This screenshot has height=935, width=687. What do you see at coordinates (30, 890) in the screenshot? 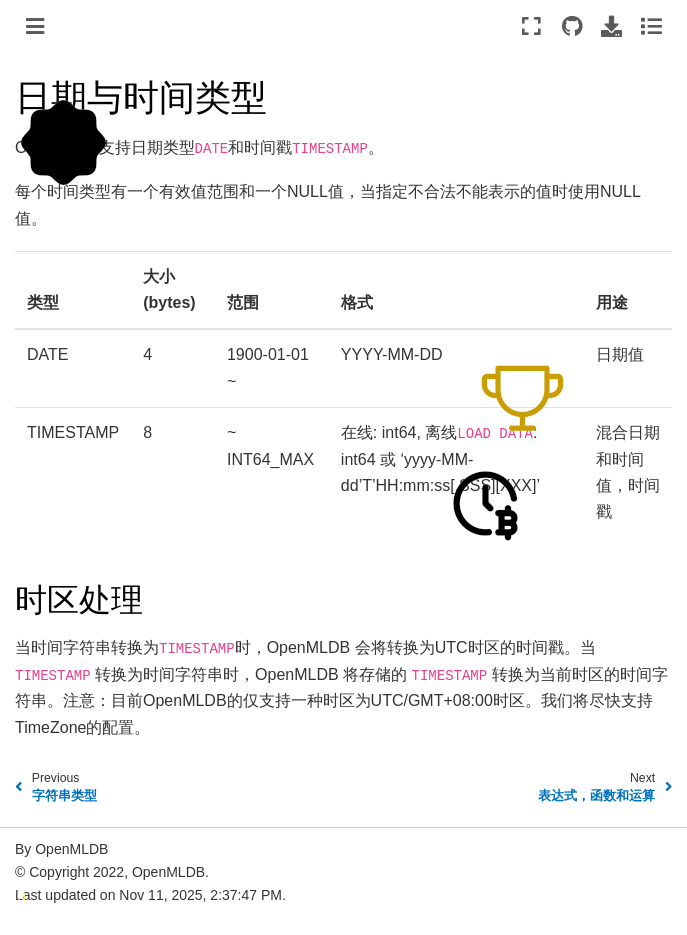
I see `indicates weak cellular signal strength` at bounding box center [30, 890].